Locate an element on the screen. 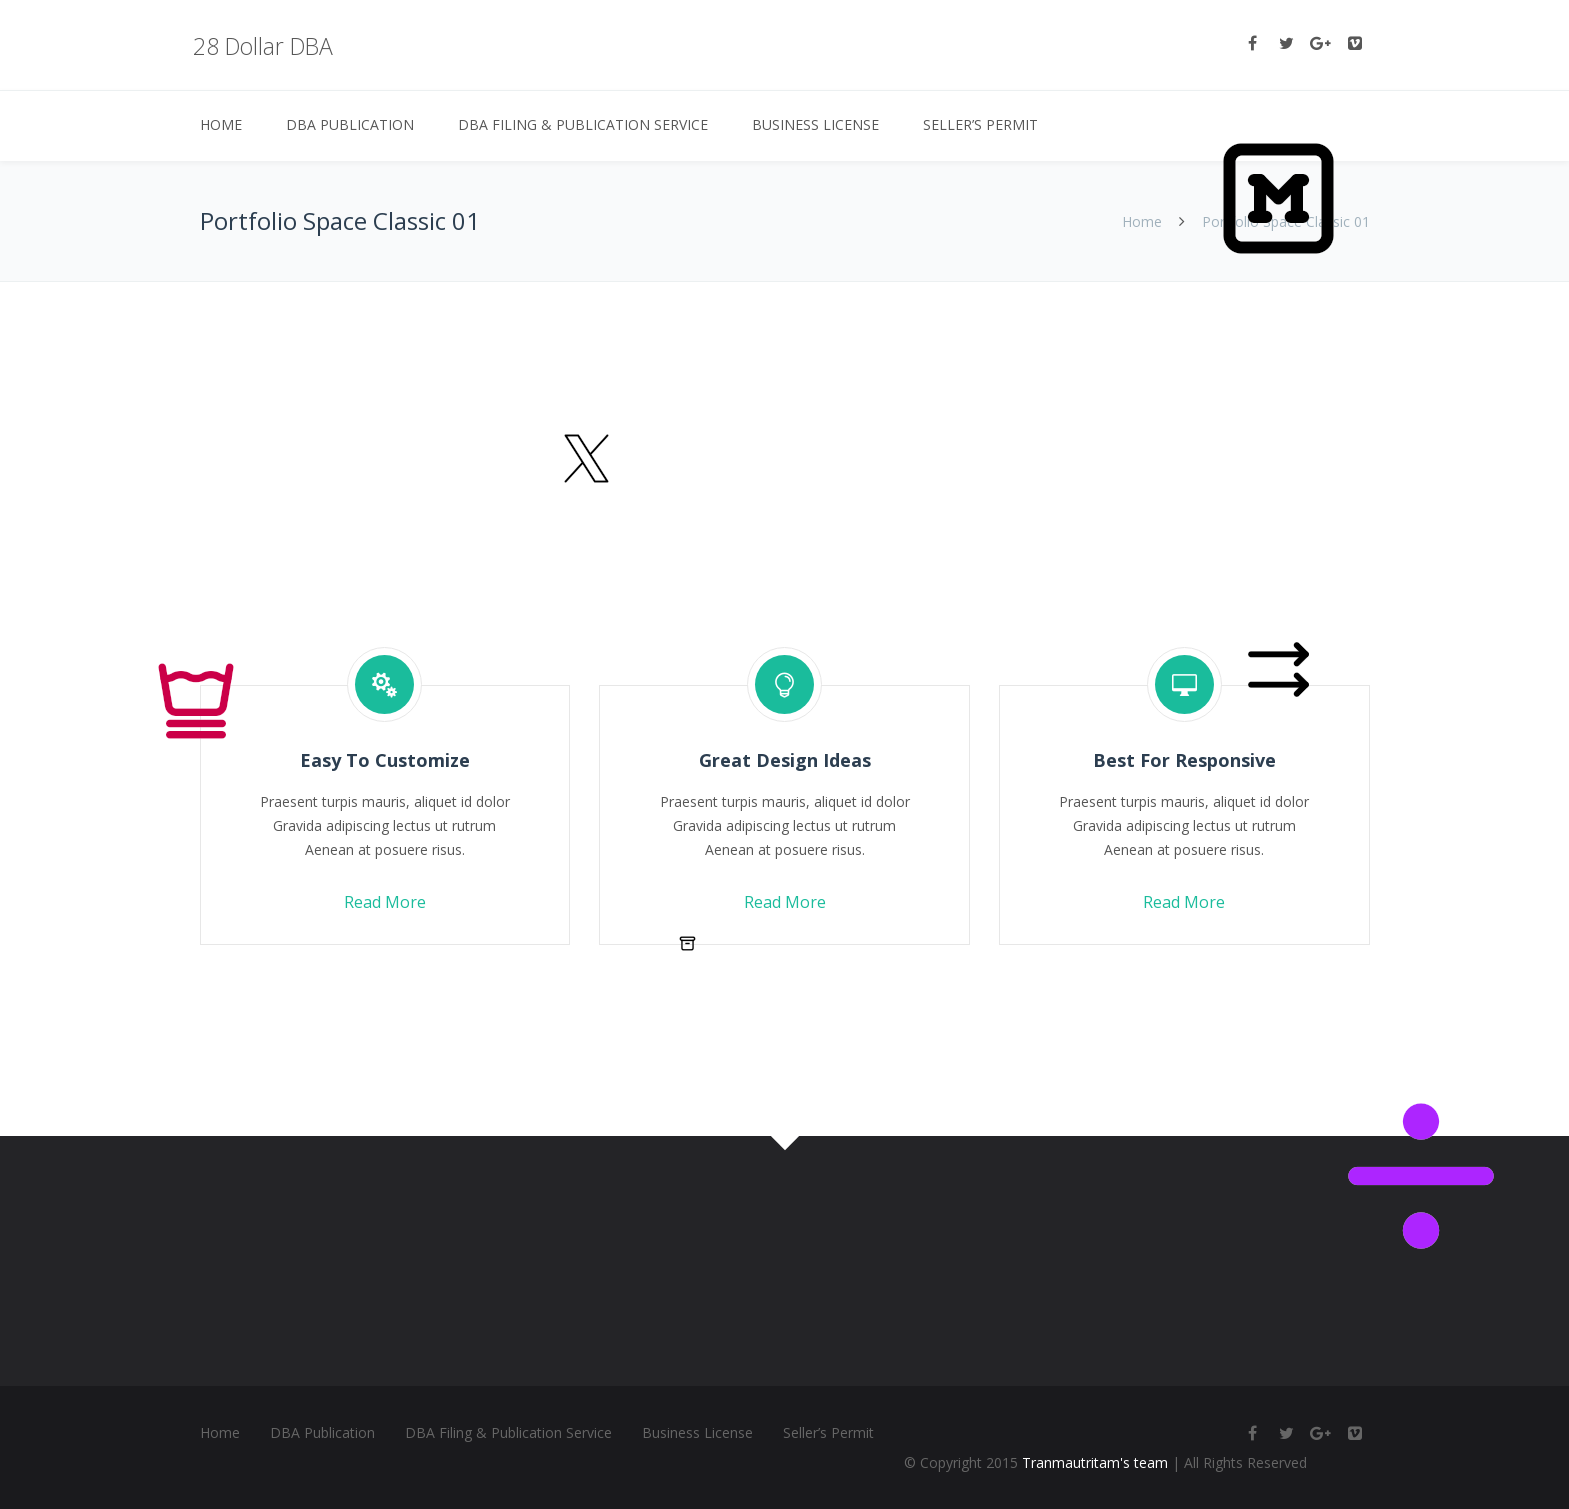 This screenshot has width=1569, height=1509. archive this item is located at coordinates (687, 943).